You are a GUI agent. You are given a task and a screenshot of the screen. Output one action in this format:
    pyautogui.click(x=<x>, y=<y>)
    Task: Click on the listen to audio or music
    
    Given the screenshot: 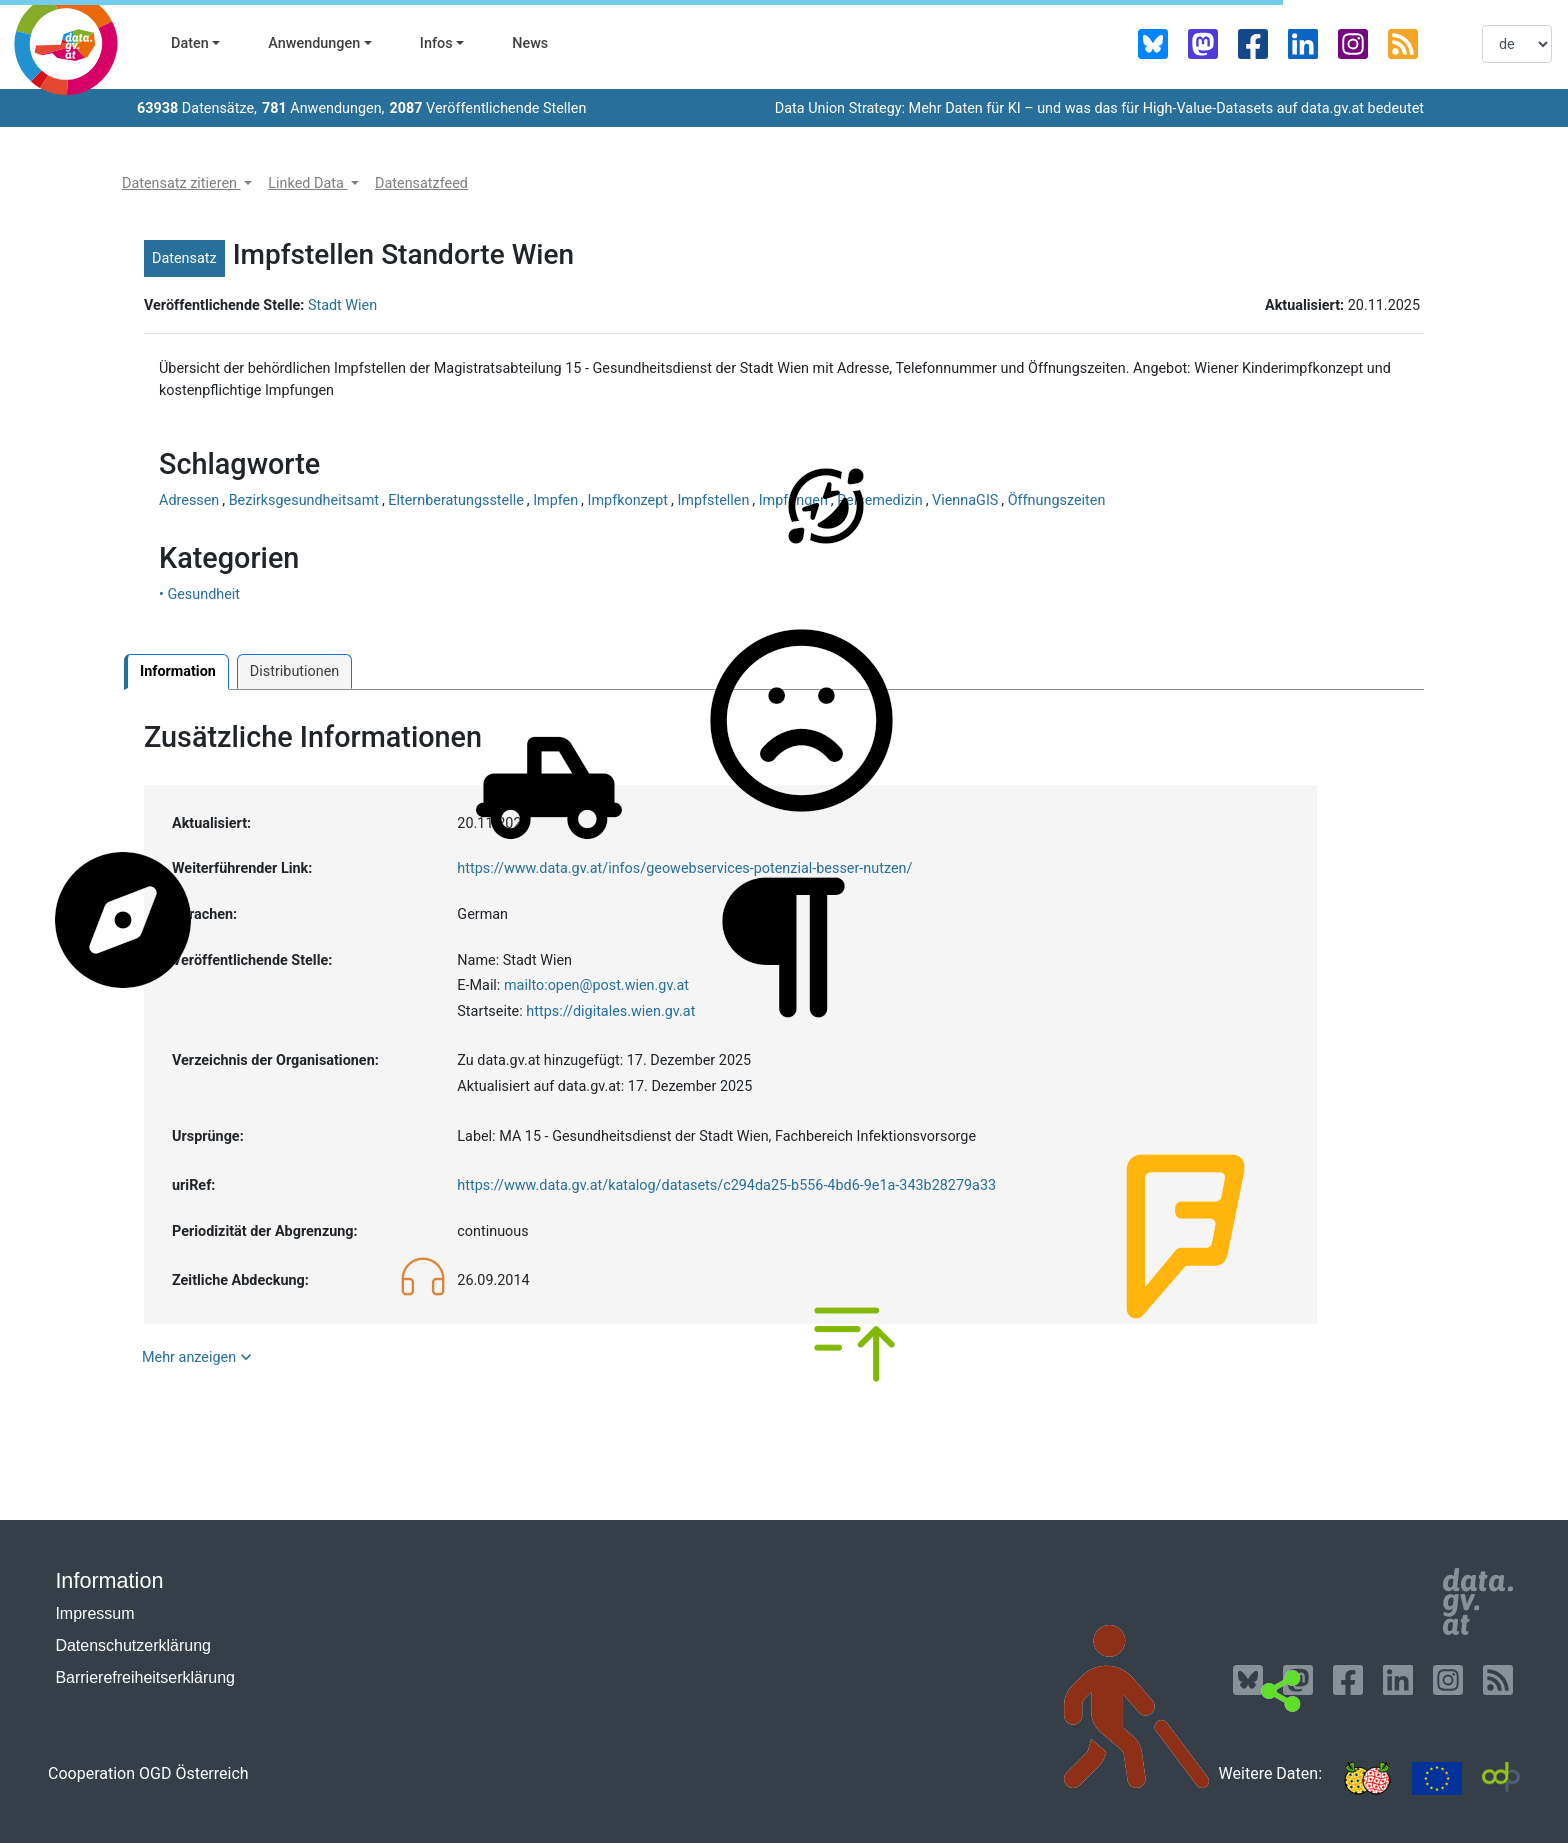 What is the action you would take?
    pyautogui.click(x=423, y=1279)
    